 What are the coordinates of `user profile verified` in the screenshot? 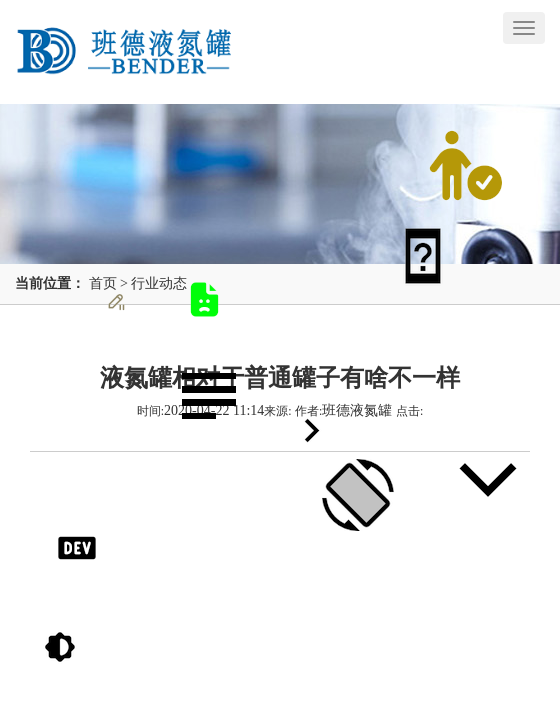 It's located at (463, 165).